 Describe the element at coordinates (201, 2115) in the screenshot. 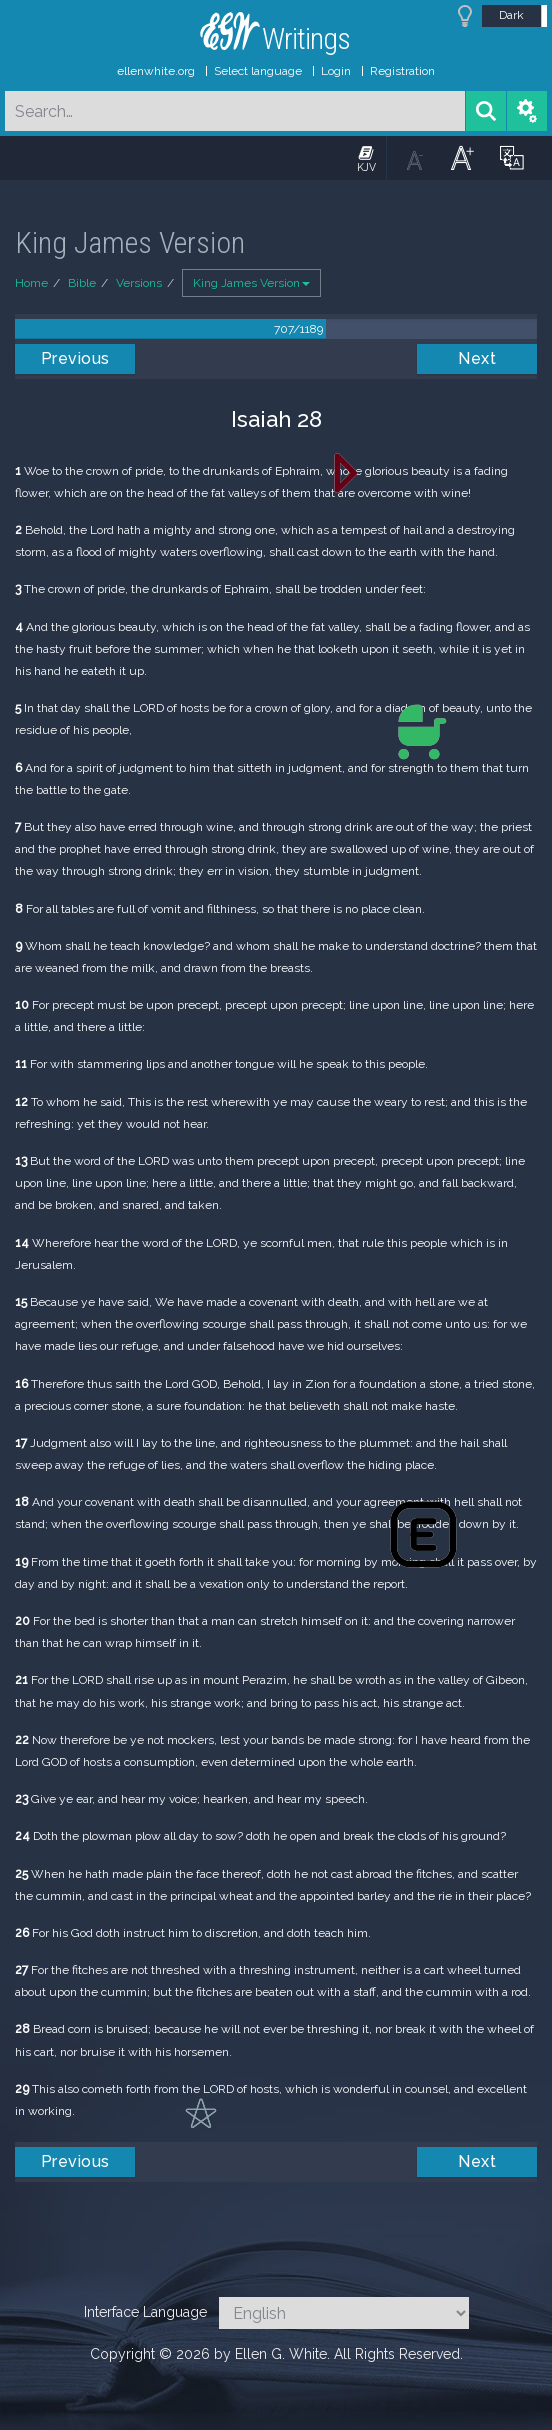

I see `indicates occult or mystical content` at that location.